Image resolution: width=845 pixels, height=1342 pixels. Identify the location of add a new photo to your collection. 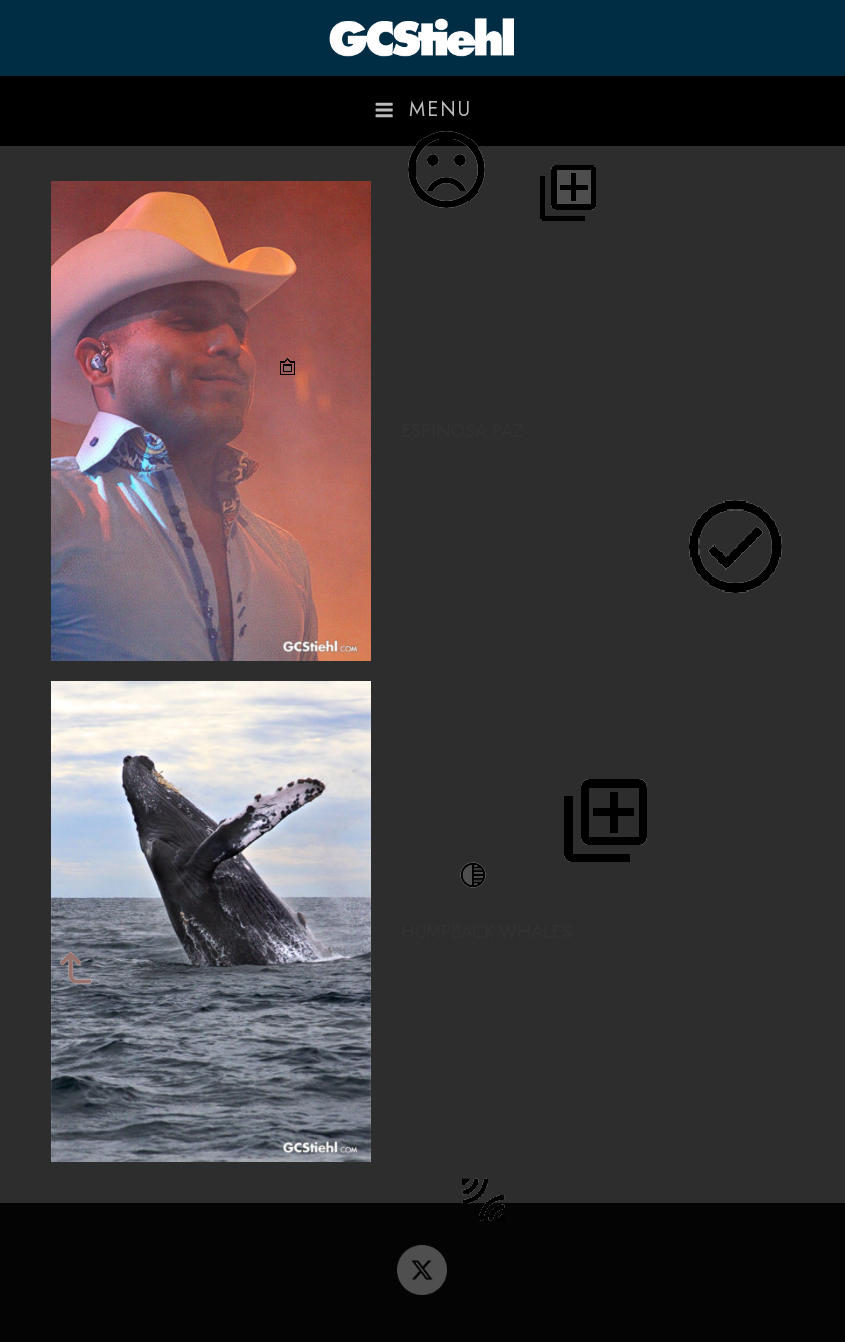
(568, 193).